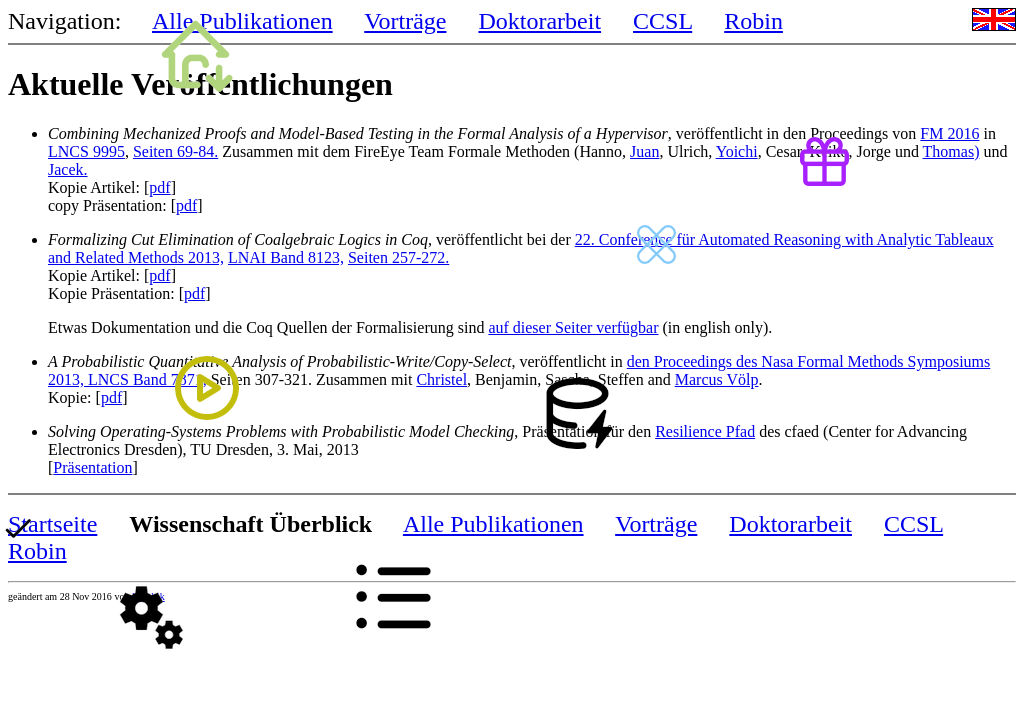  I want to click on download home data or settings, so click(195, 54).